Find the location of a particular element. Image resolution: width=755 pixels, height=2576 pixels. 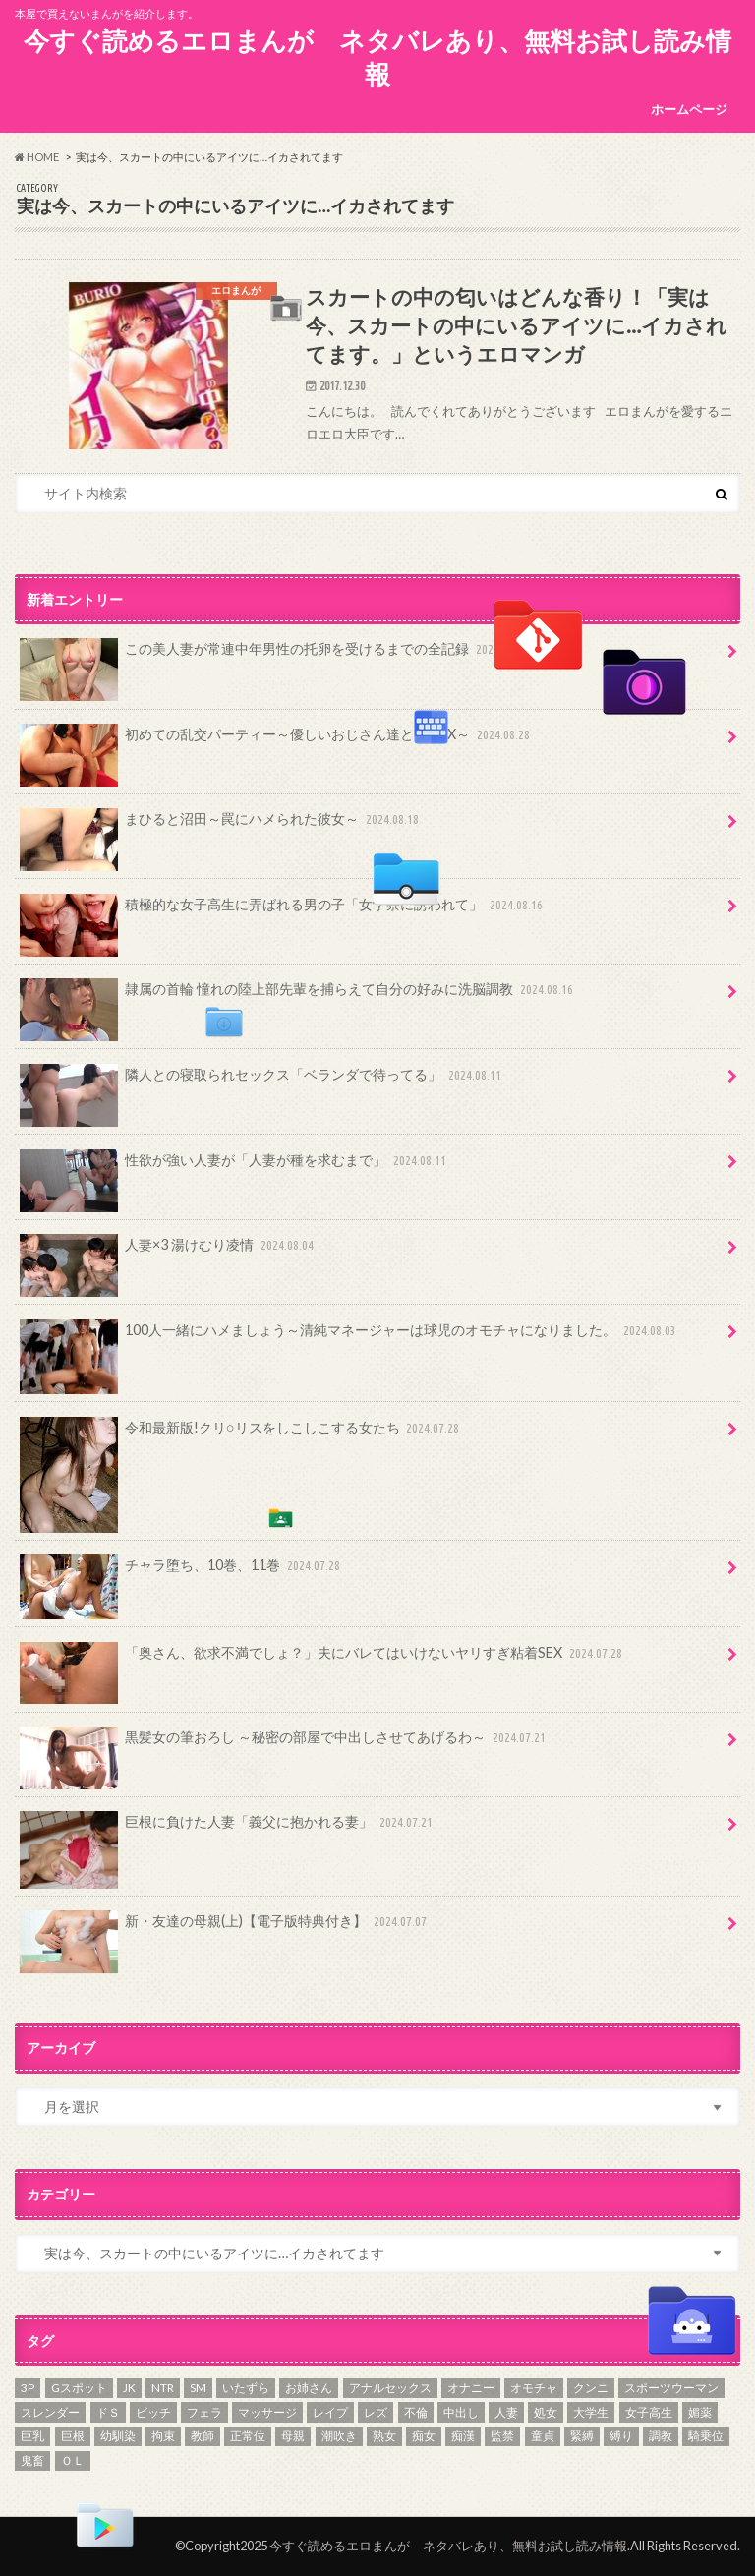

open folder containing google play store downloads is located at coordinates (104, 2526).